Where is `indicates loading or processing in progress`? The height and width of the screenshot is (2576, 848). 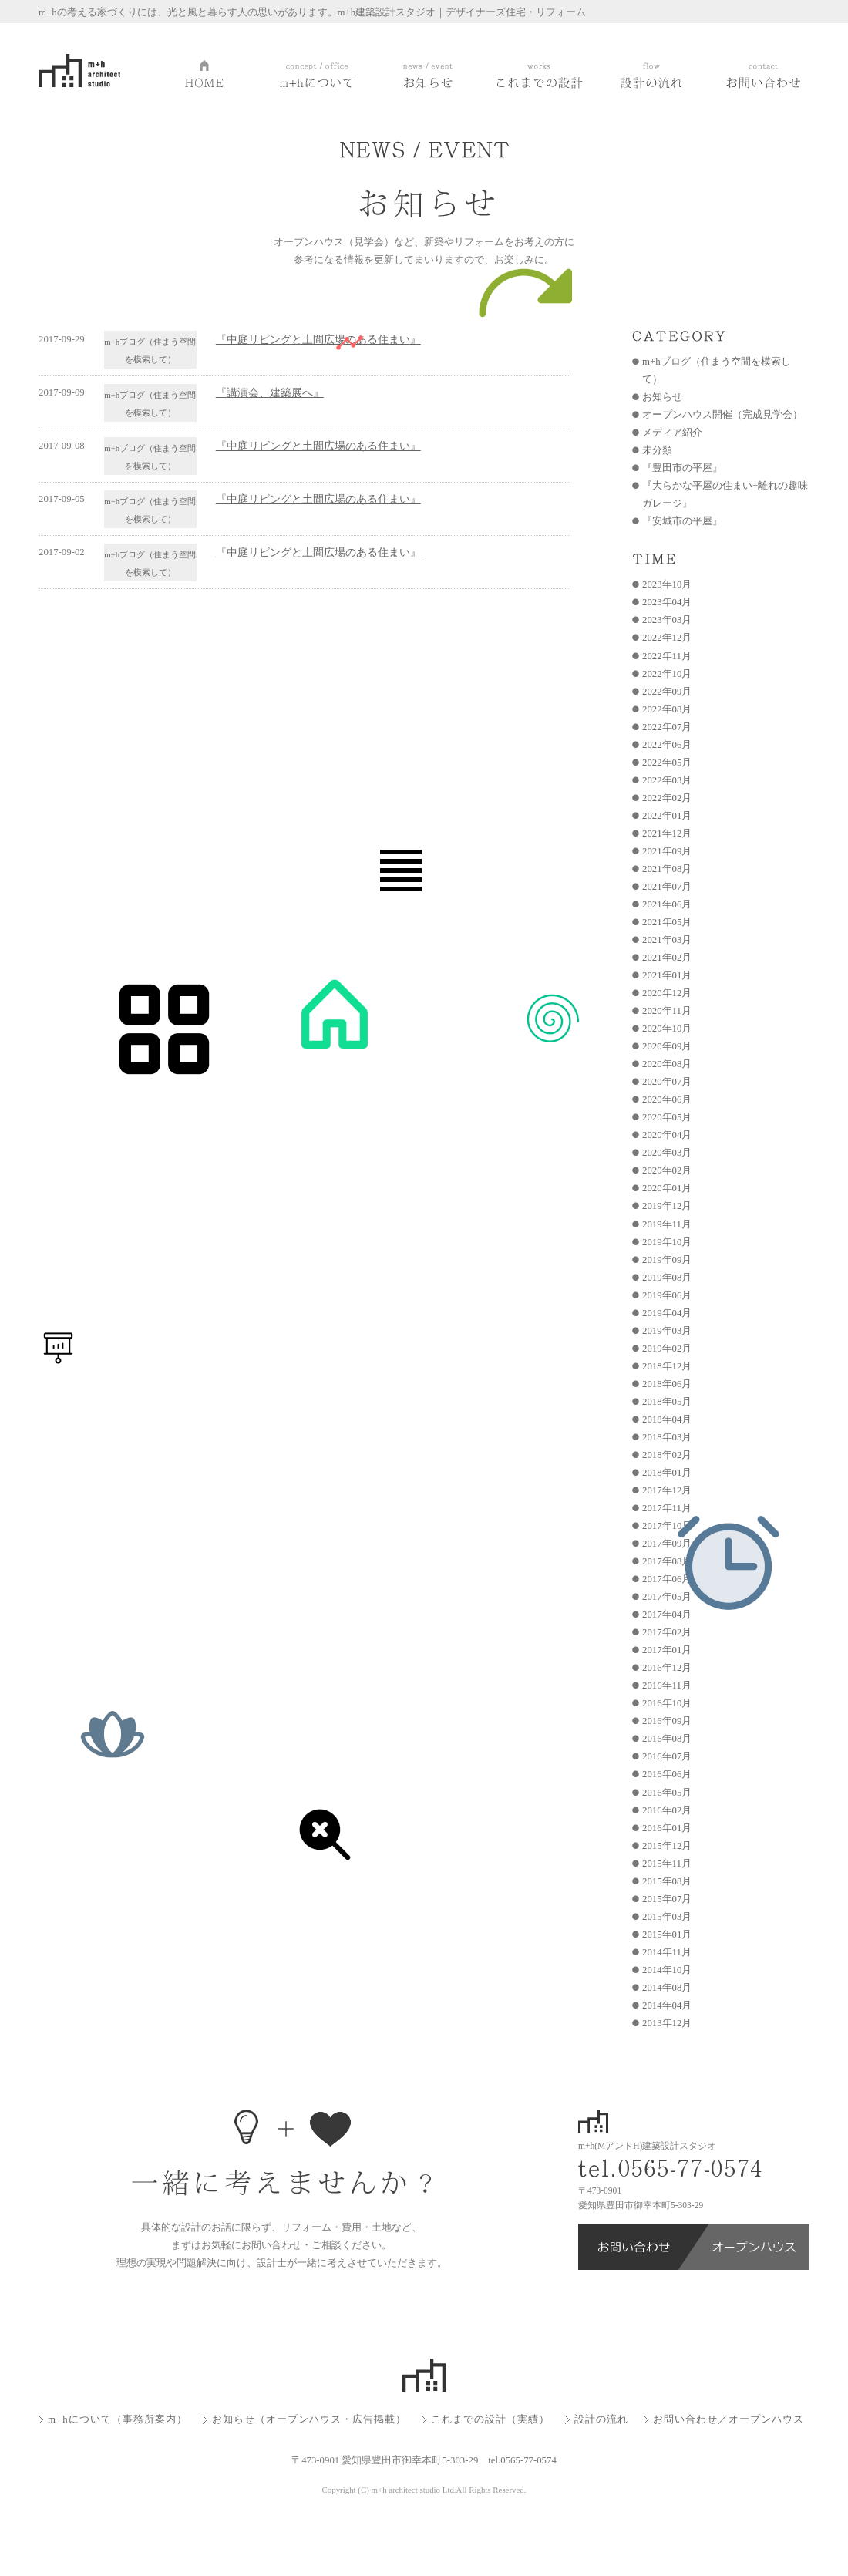 indicates loading or processing in progress is located at coordinates (550, 1017).